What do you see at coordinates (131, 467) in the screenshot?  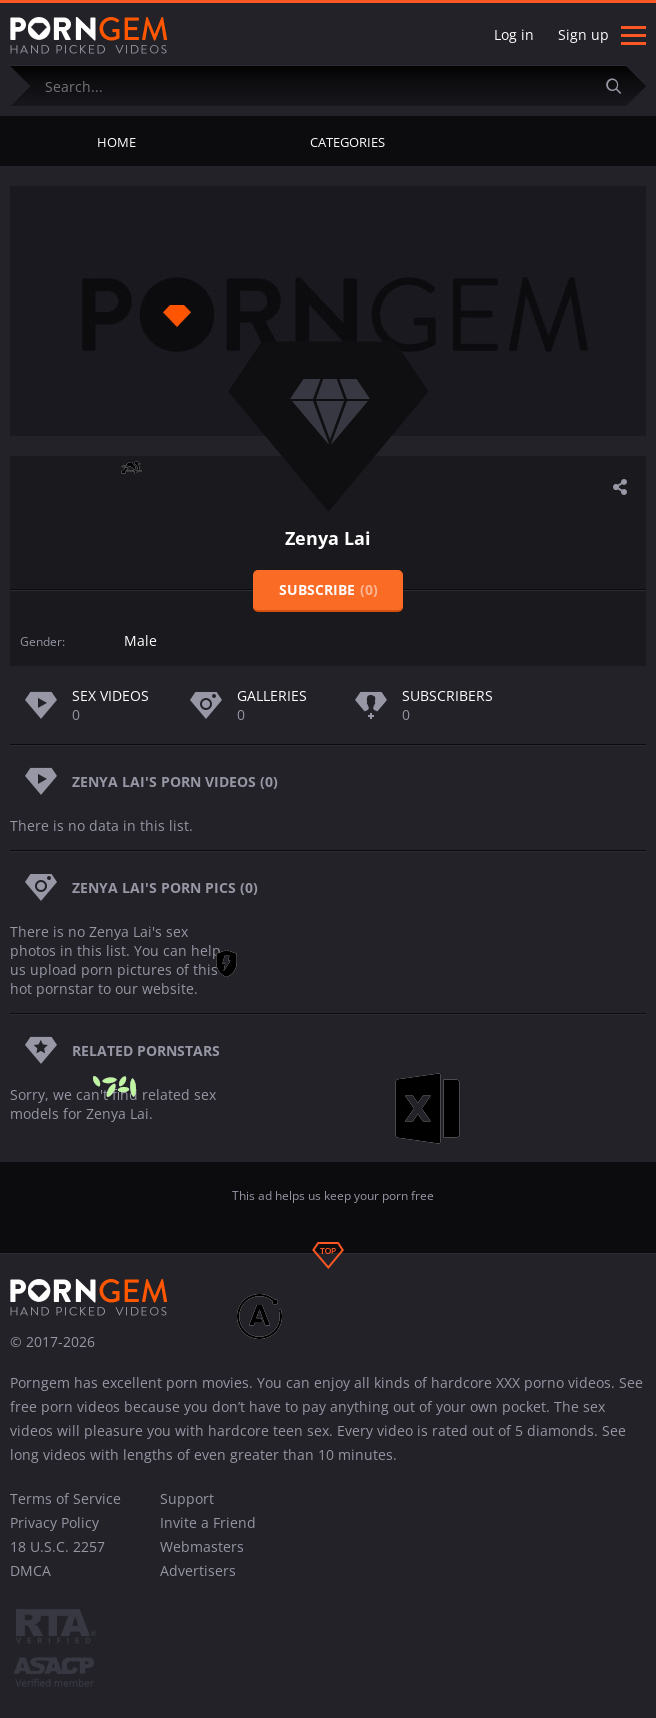 I see `strongSwan VPN client application` at bounding box center [131, 467].